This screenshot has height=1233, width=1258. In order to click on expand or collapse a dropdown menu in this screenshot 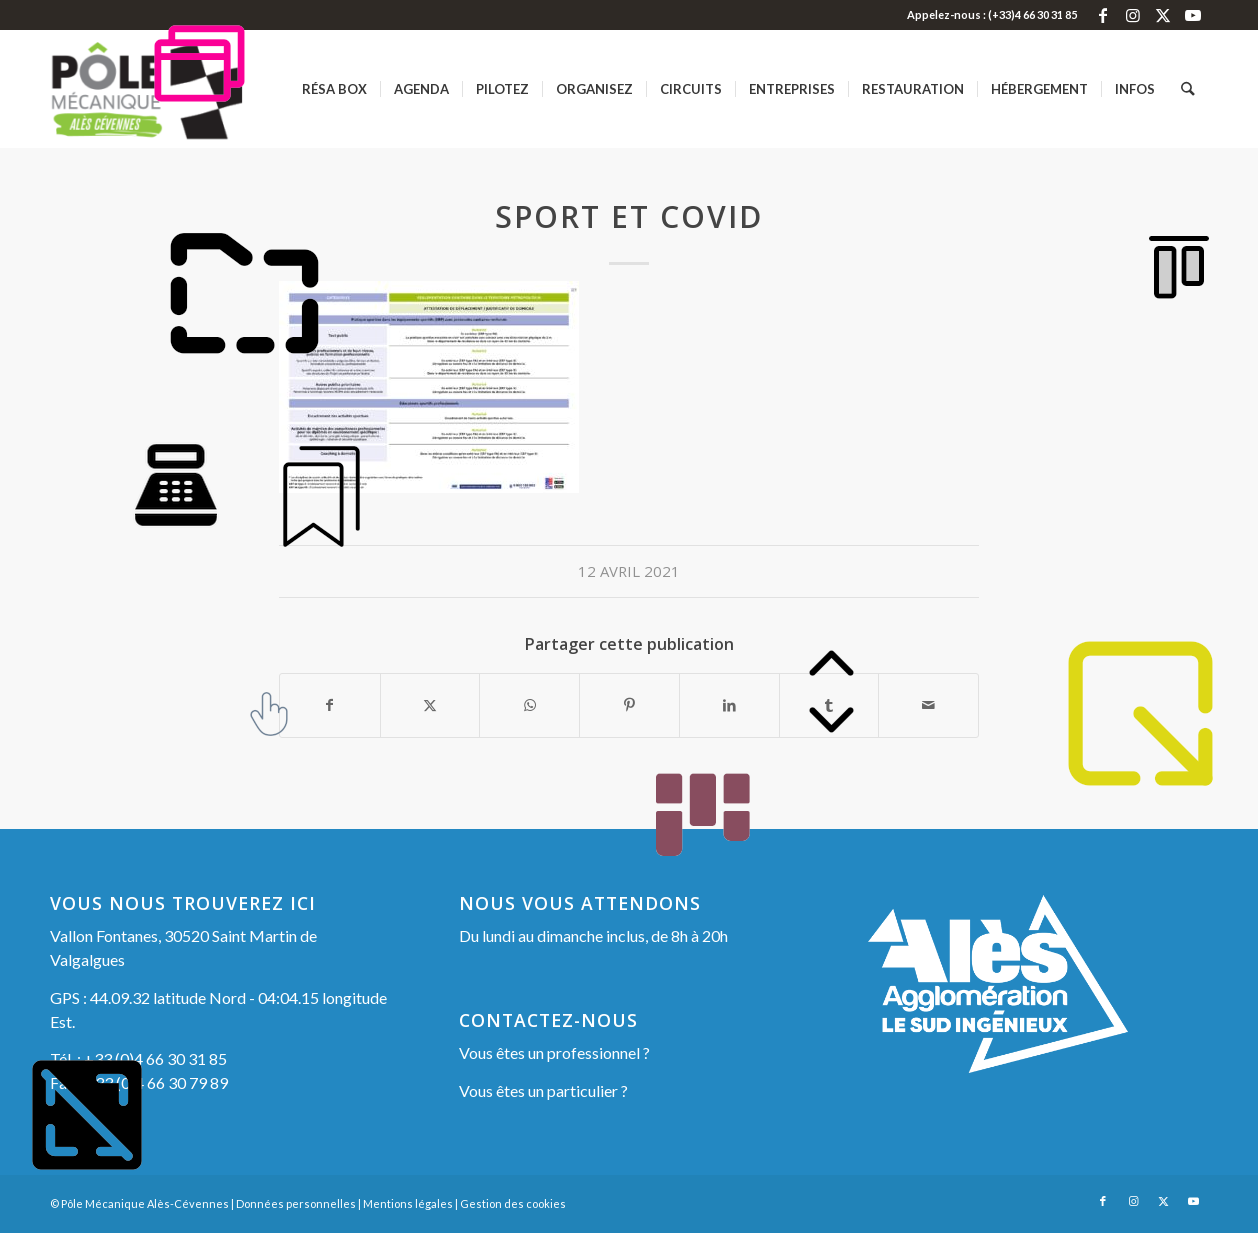, I will do `click(831, 691)`.